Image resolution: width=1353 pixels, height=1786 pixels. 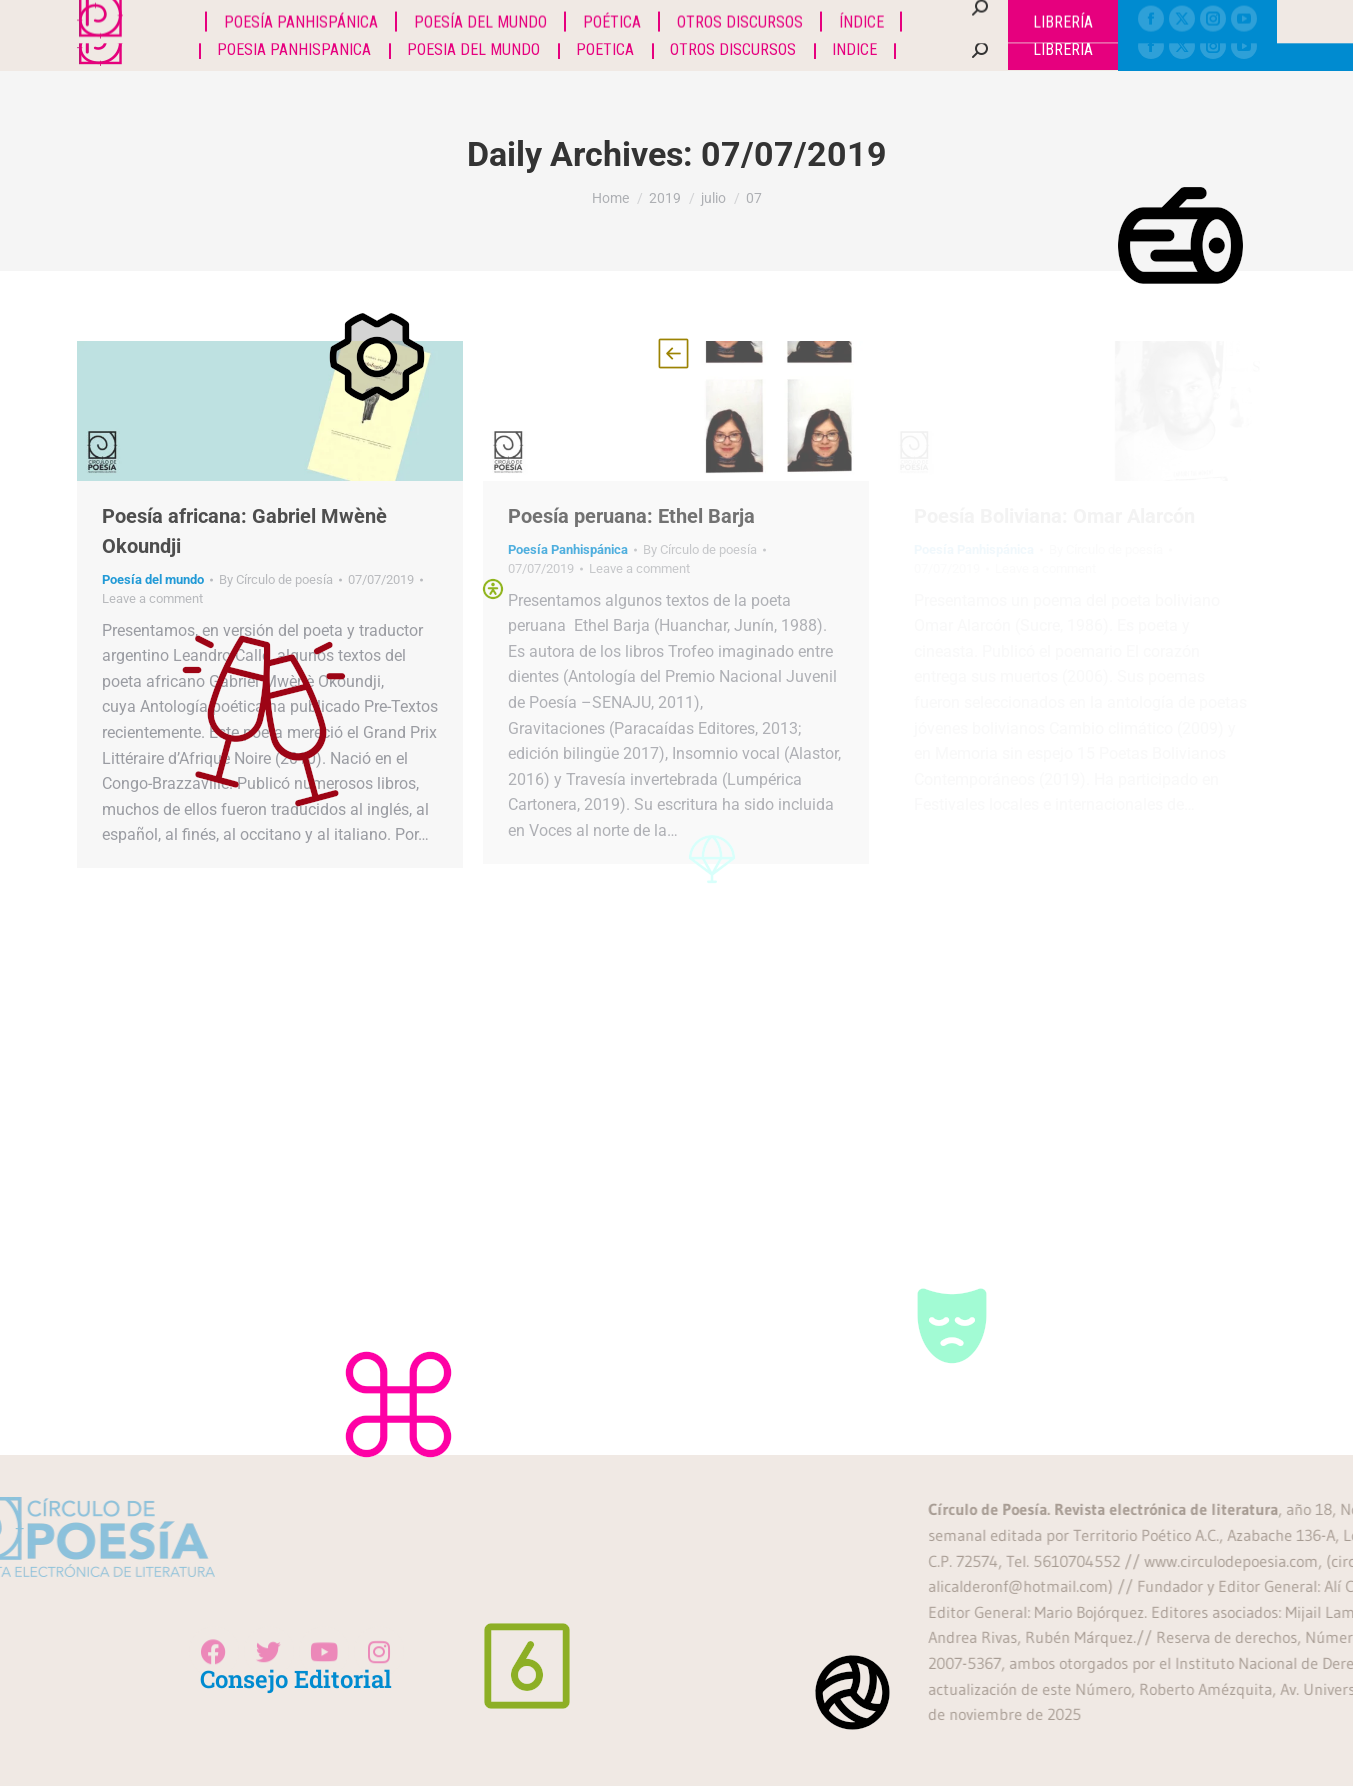 What do you see at coordinates (952, 1323) in the screenshot?
I see `indicates sad or negative mood/emotion` at bounding box center [952, 1323].